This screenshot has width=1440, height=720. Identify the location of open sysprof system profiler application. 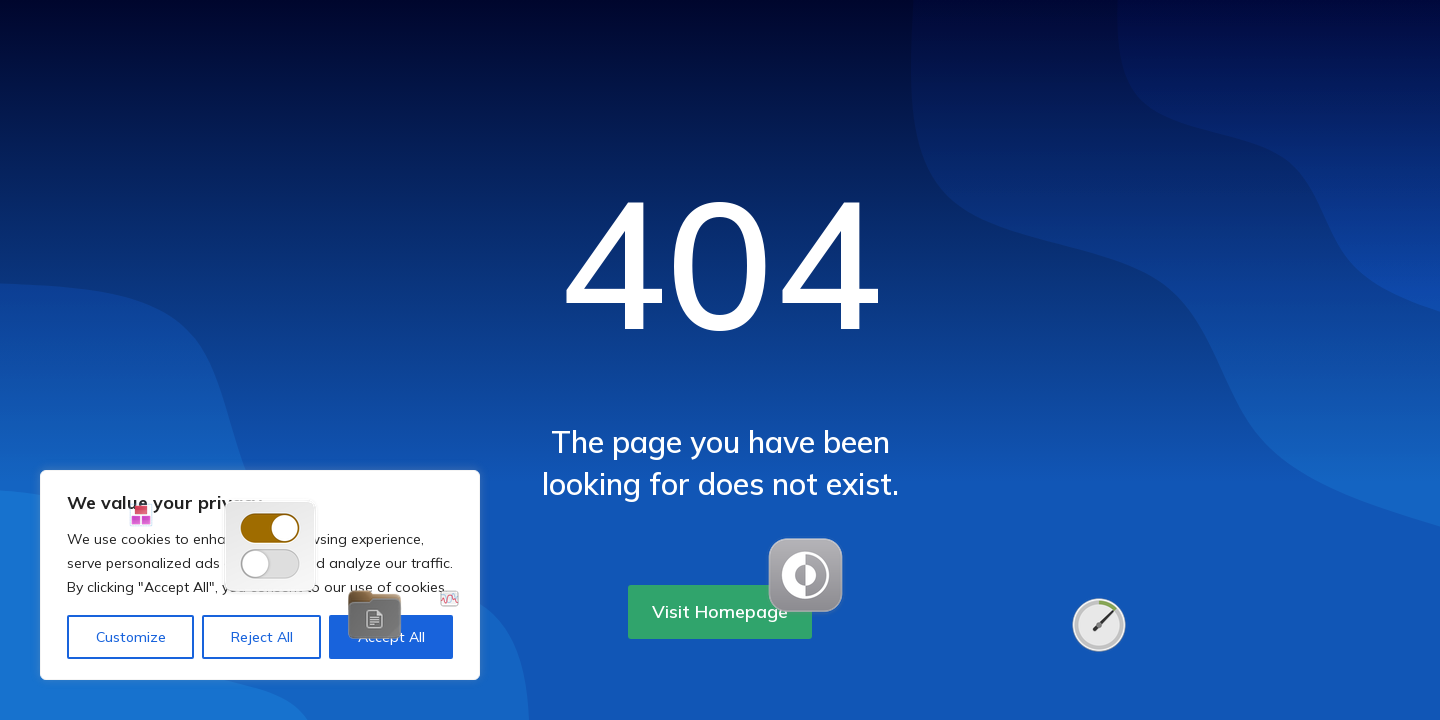
(1099, 625).